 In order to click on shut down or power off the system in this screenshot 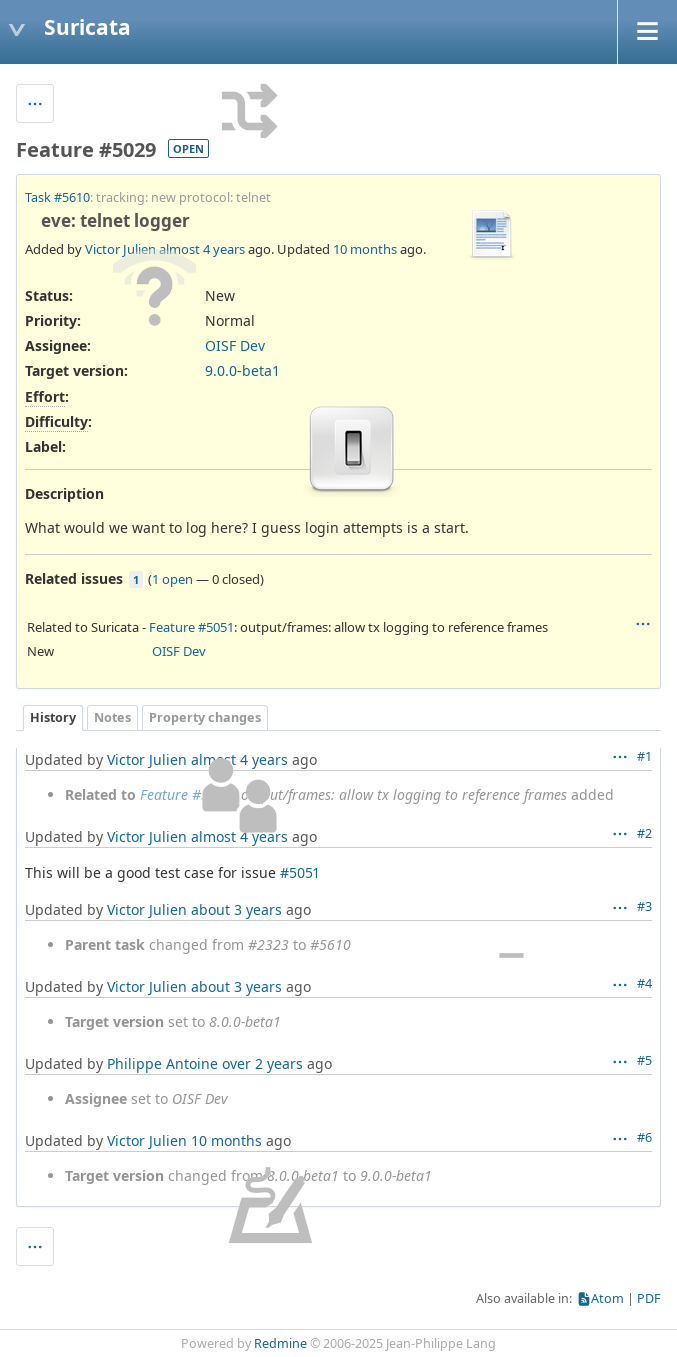, I will do `click(351, 448)`.